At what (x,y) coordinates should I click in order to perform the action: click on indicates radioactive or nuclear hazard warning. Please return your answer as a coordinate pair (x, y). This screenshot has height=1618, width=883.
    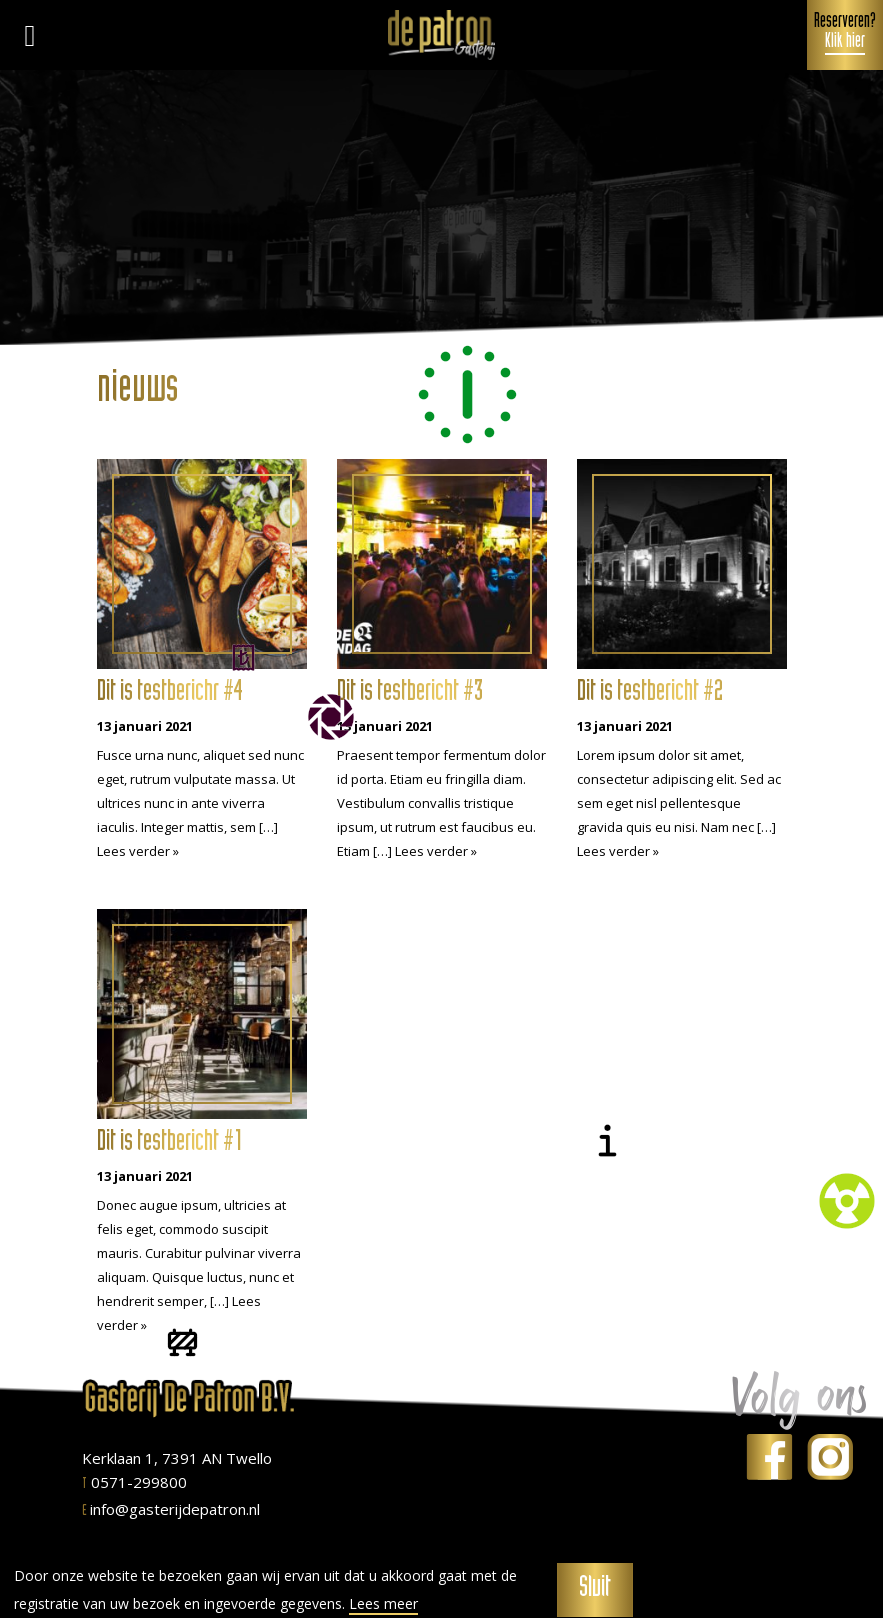
    Looking at the image, I should click on (847, 1201).